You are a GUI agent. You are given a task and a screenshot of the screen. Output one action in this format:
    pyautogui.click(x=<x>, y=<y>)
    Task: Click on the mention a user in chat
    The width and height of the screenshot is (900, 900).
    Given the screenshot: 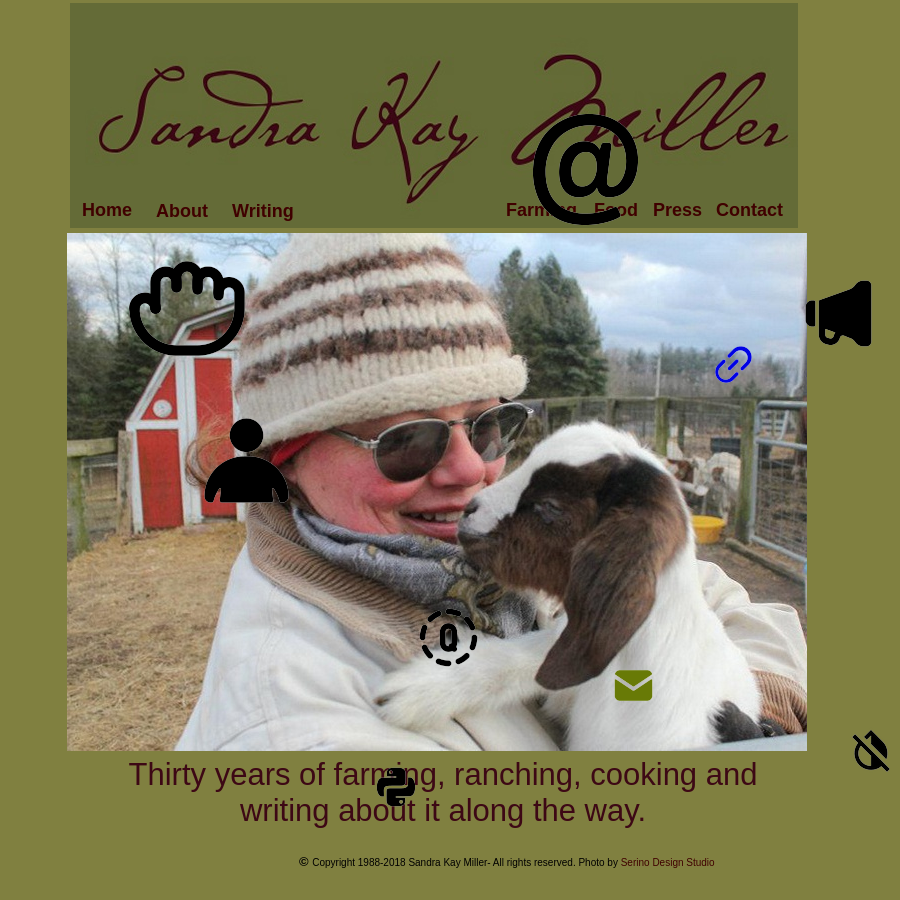 What is the action you would take?
    pyautogui.click(x=585, y=169)
    